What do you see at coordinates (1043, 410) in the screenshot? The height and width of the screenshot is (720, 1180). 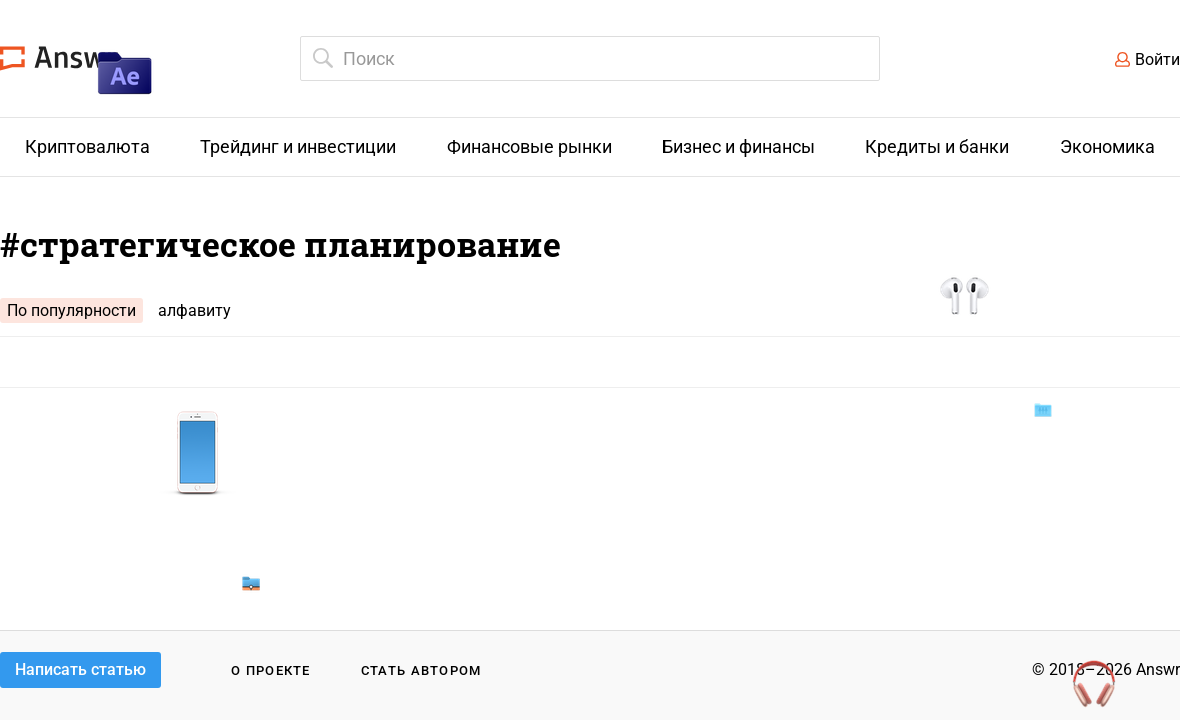 I see `access shared network folder` at bounding box center [1043, 410].